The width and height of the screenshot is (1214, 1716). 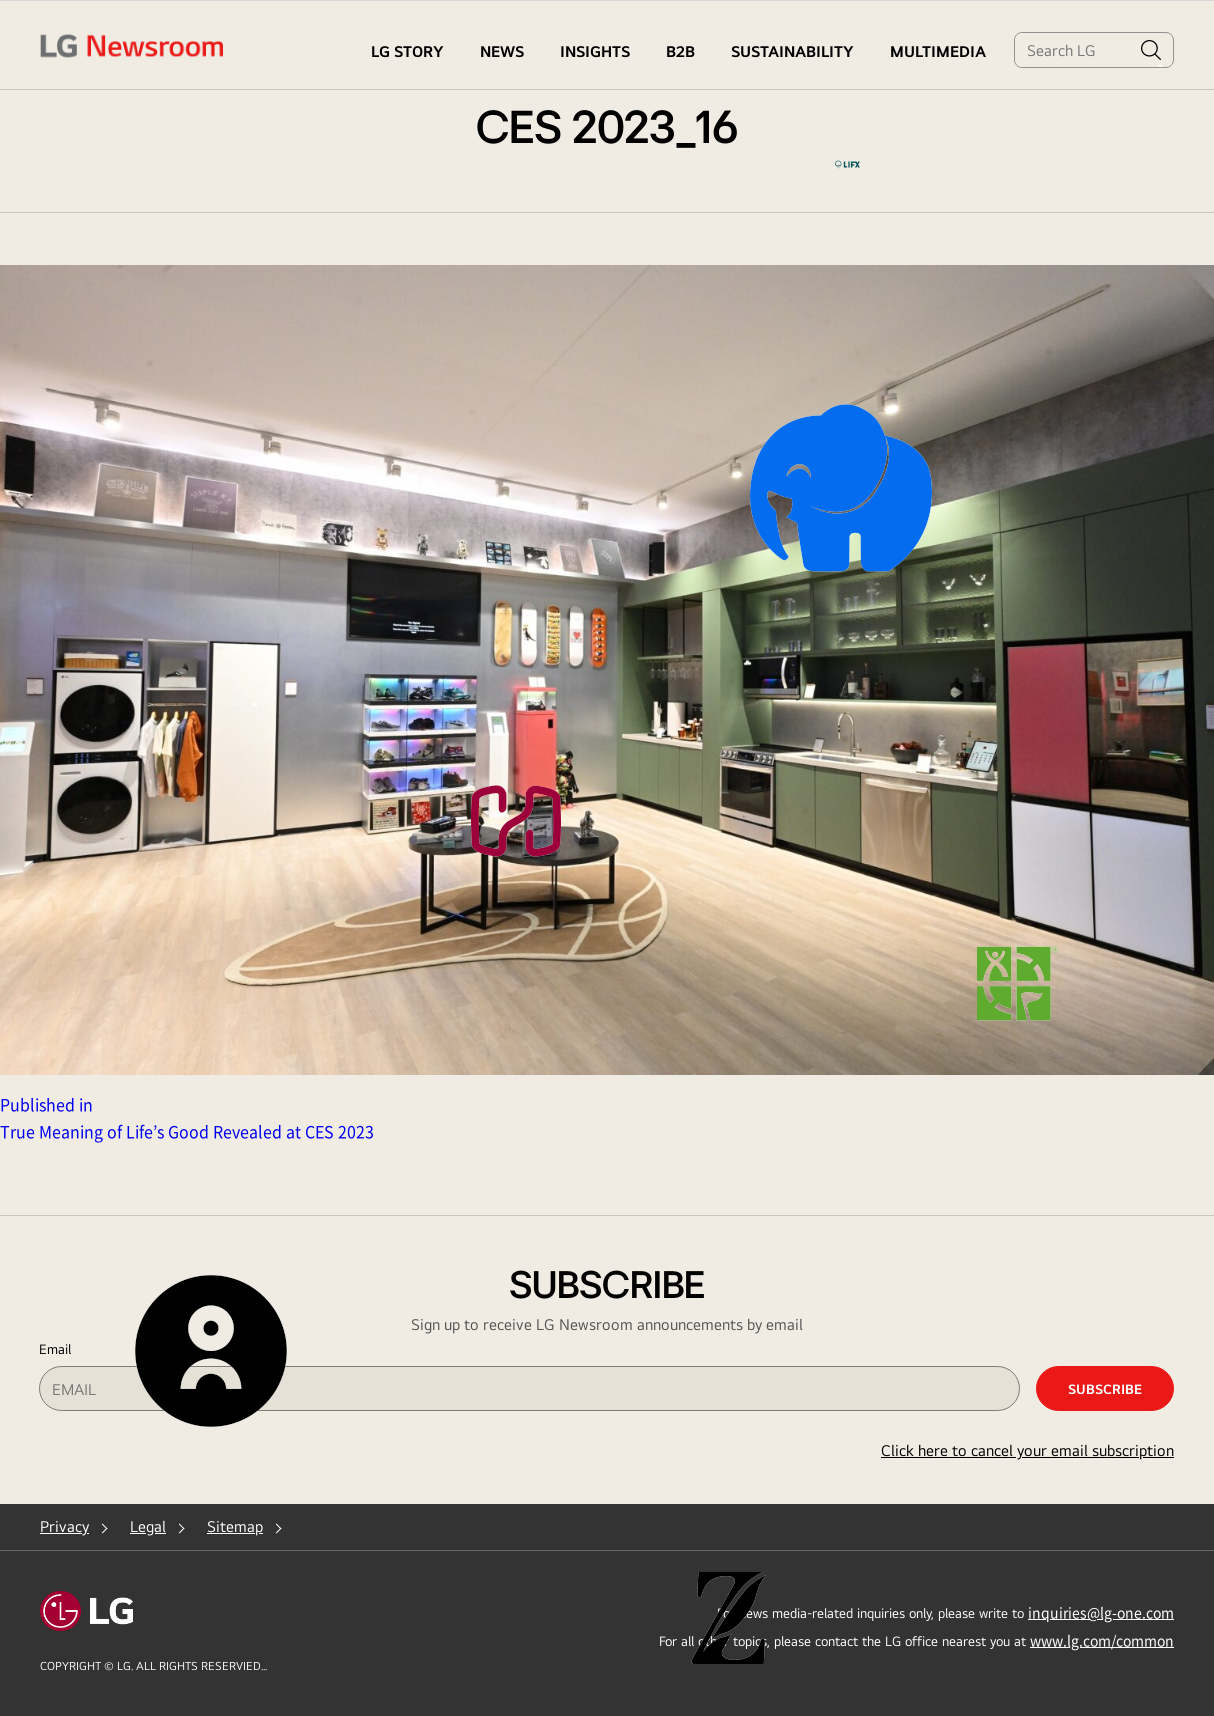 I want to click on open the Zola website or app, so click(x=729, y=1618).